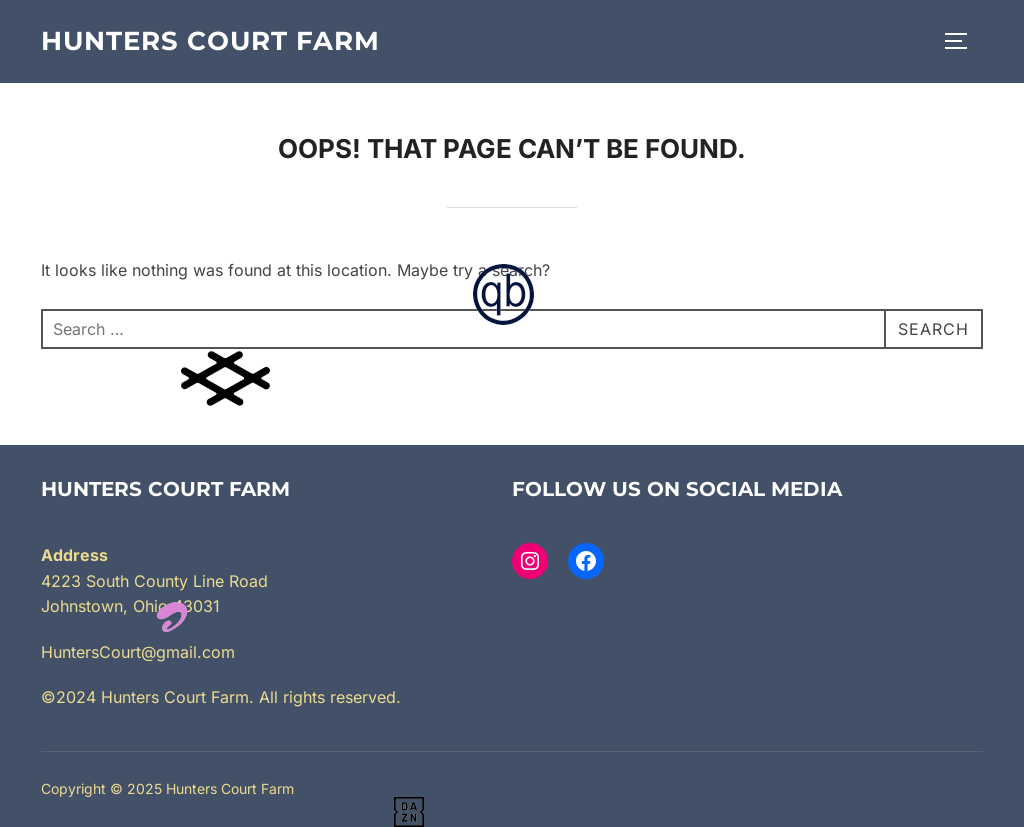 This screenshot has width=1024, height=827. I want to click on open the DAZN sports streaming app, so click(409, 812).